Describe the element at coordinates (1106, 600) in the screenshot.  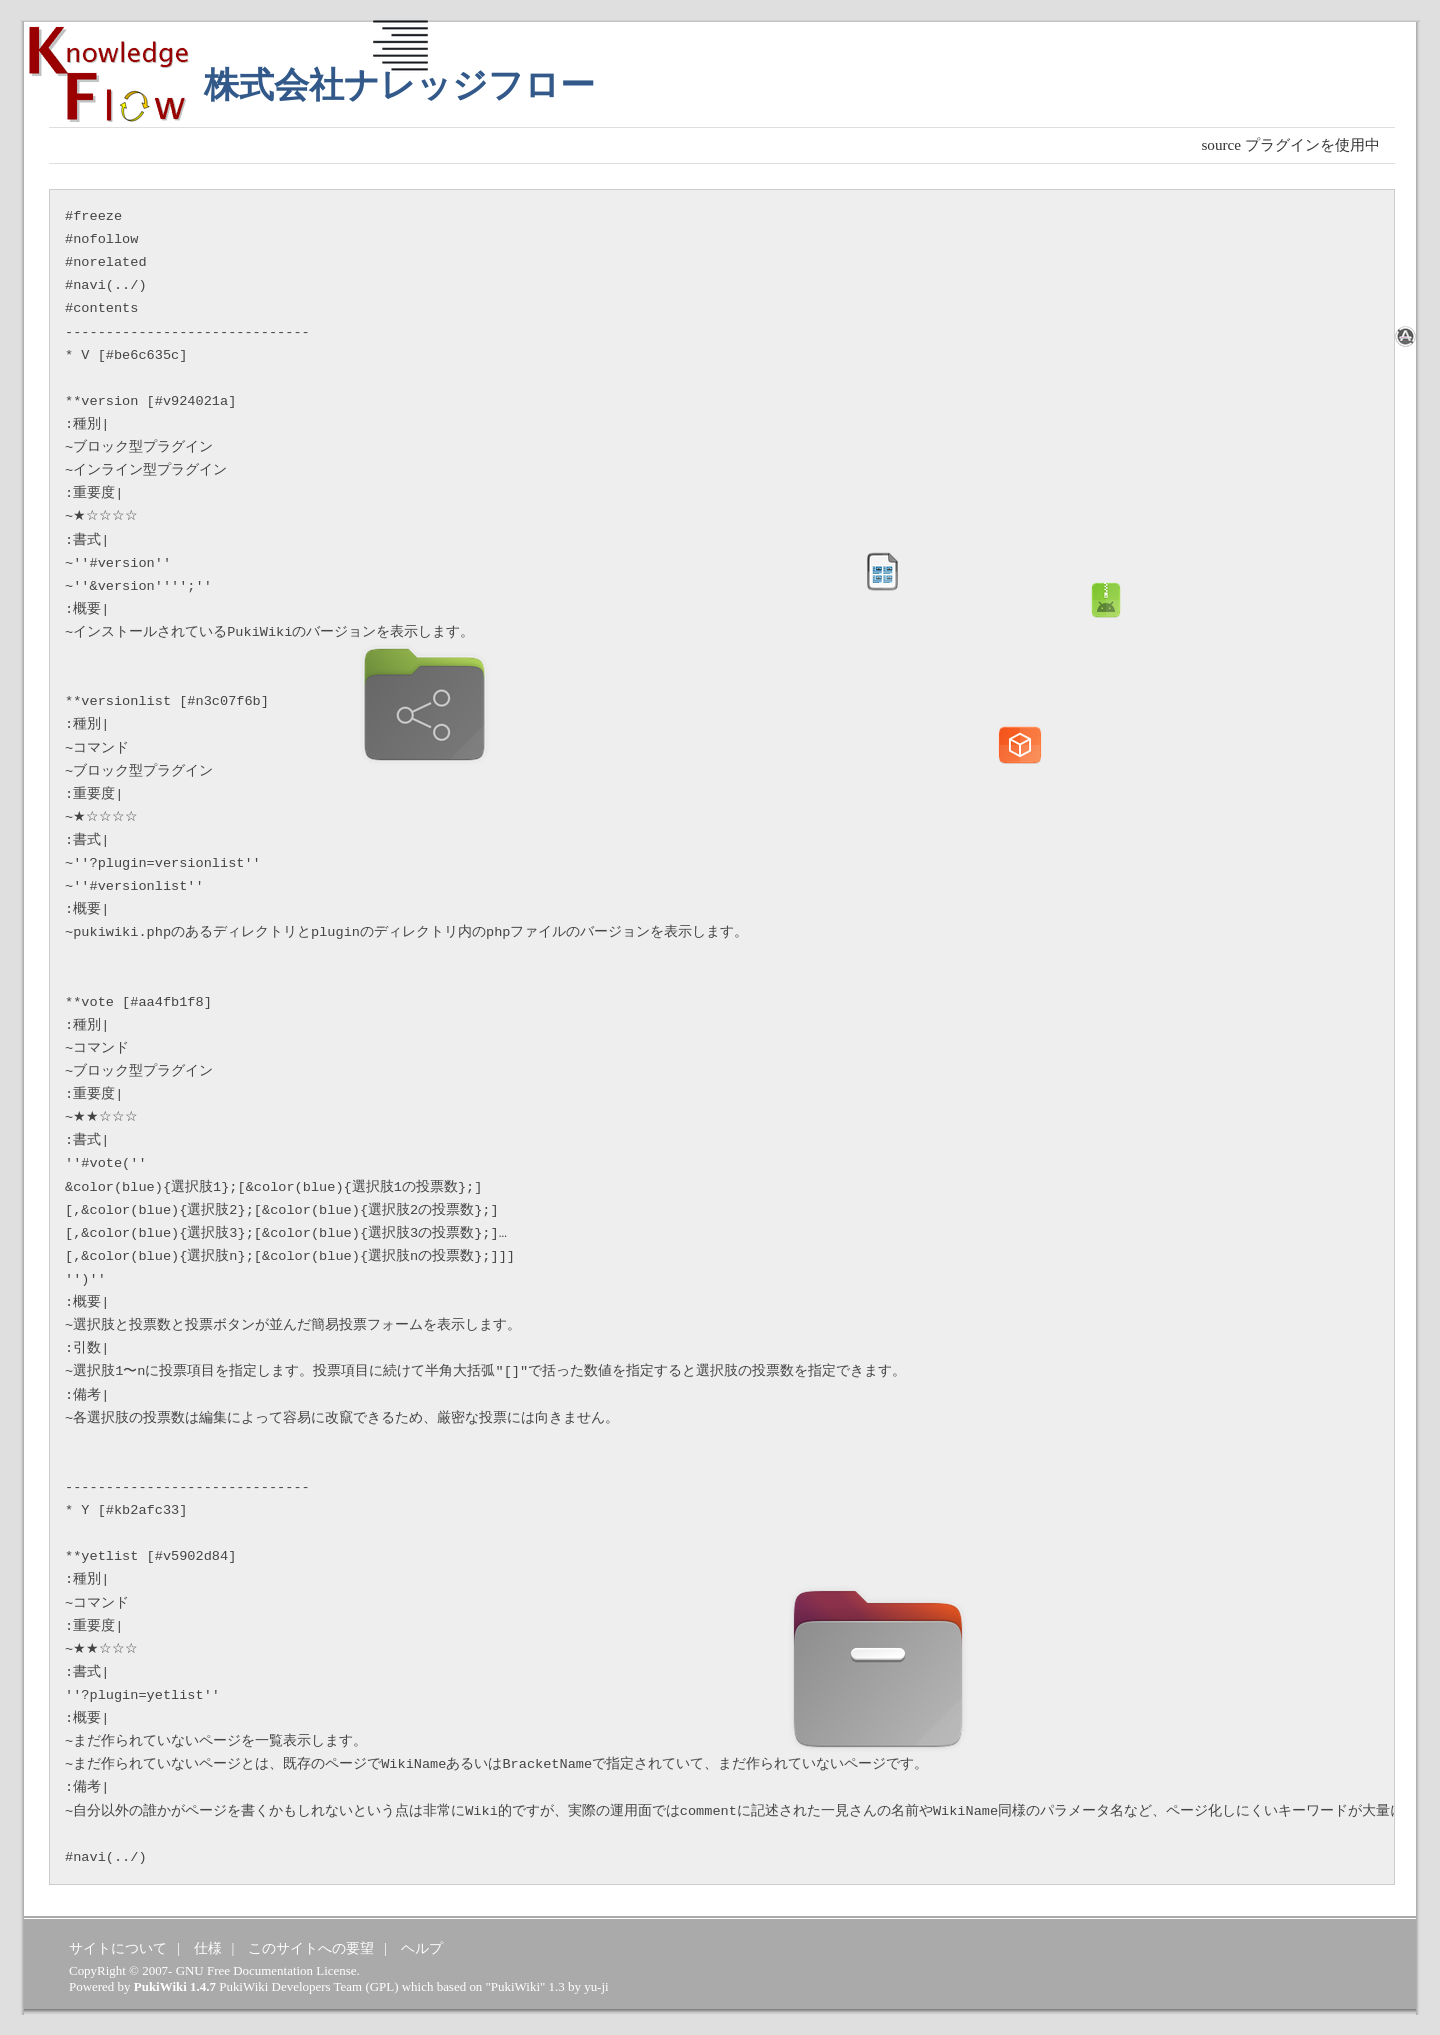
I see `android app package file (APK) ready for installation` at that location.